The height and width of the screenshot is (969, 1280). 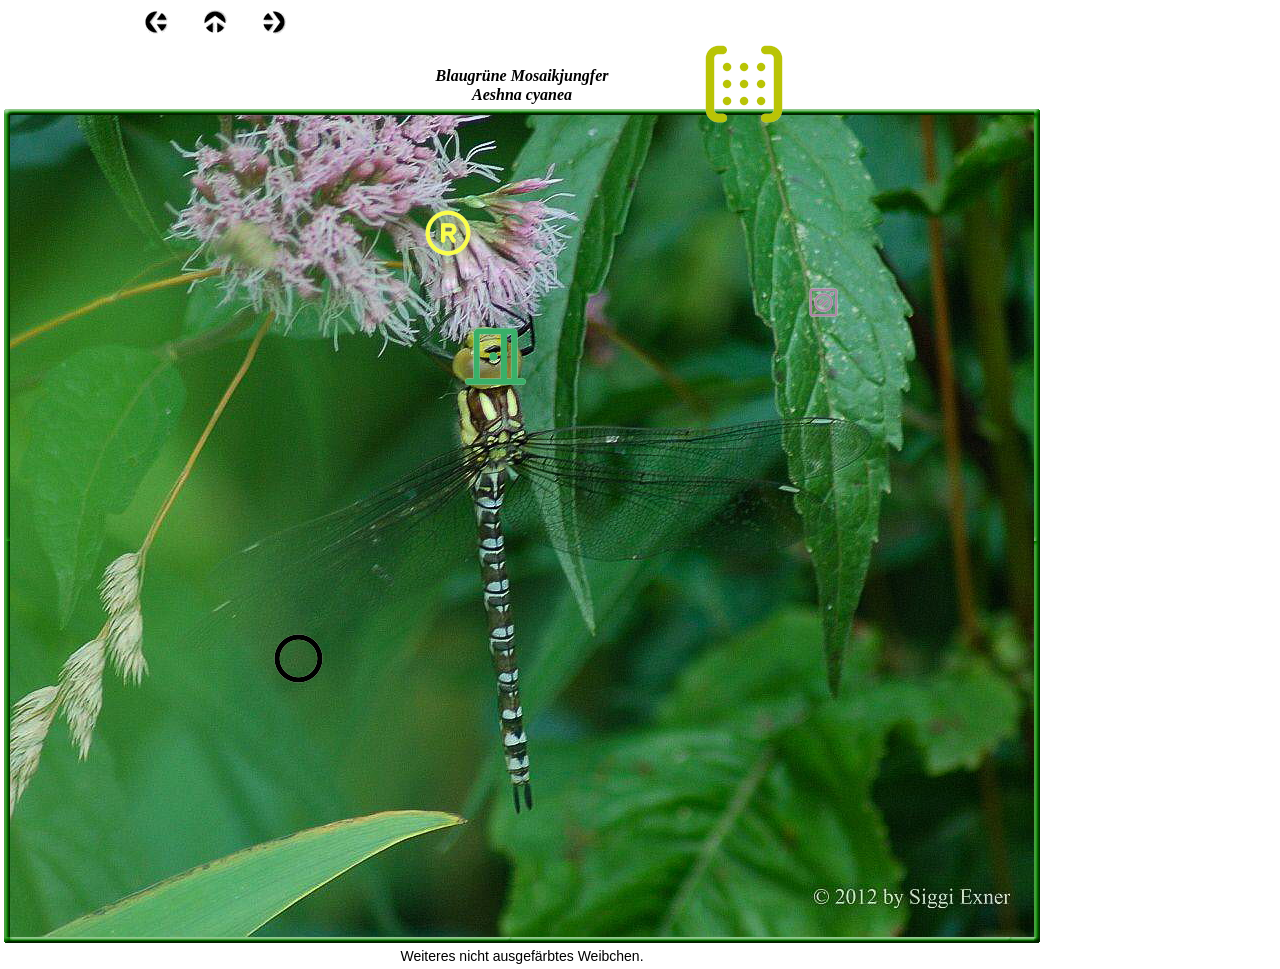 What do you see at coordinates (298, 658) in the screenshot?
I see `unselected radio button or checkbox option` at bounding box center [298, 658].